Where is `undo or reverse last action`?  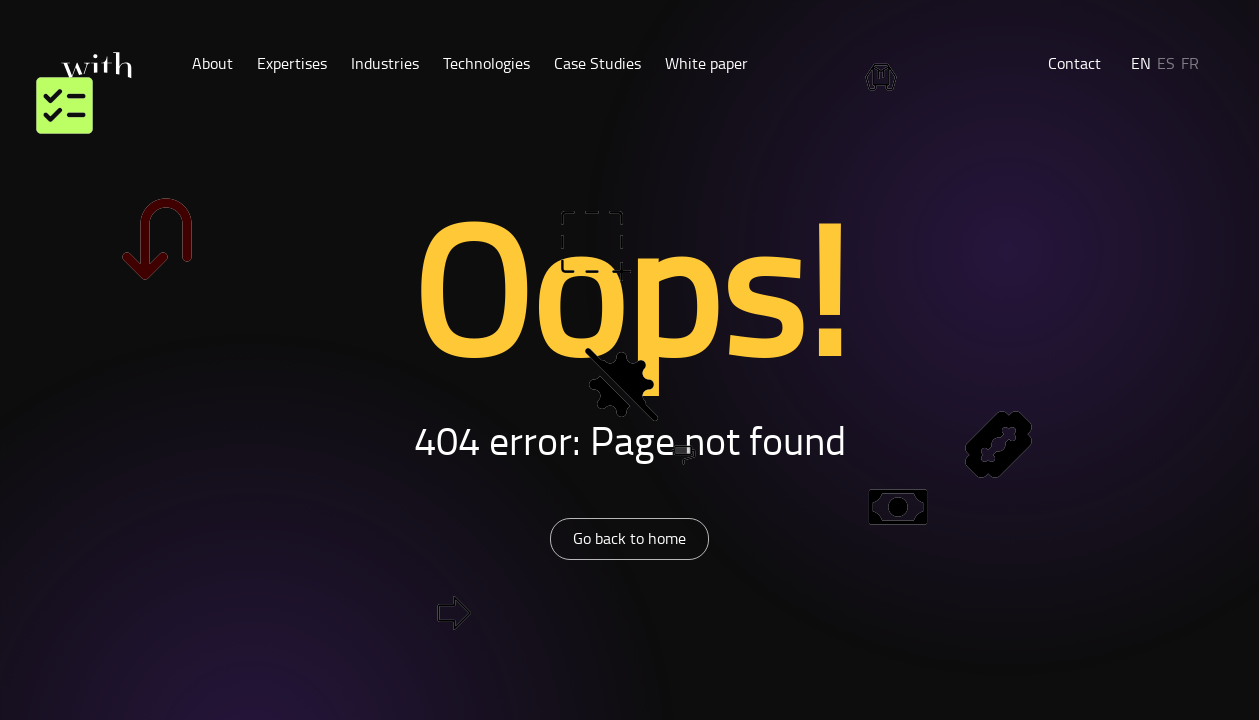 undo or reverse last action is located at coordinates (160, 239).